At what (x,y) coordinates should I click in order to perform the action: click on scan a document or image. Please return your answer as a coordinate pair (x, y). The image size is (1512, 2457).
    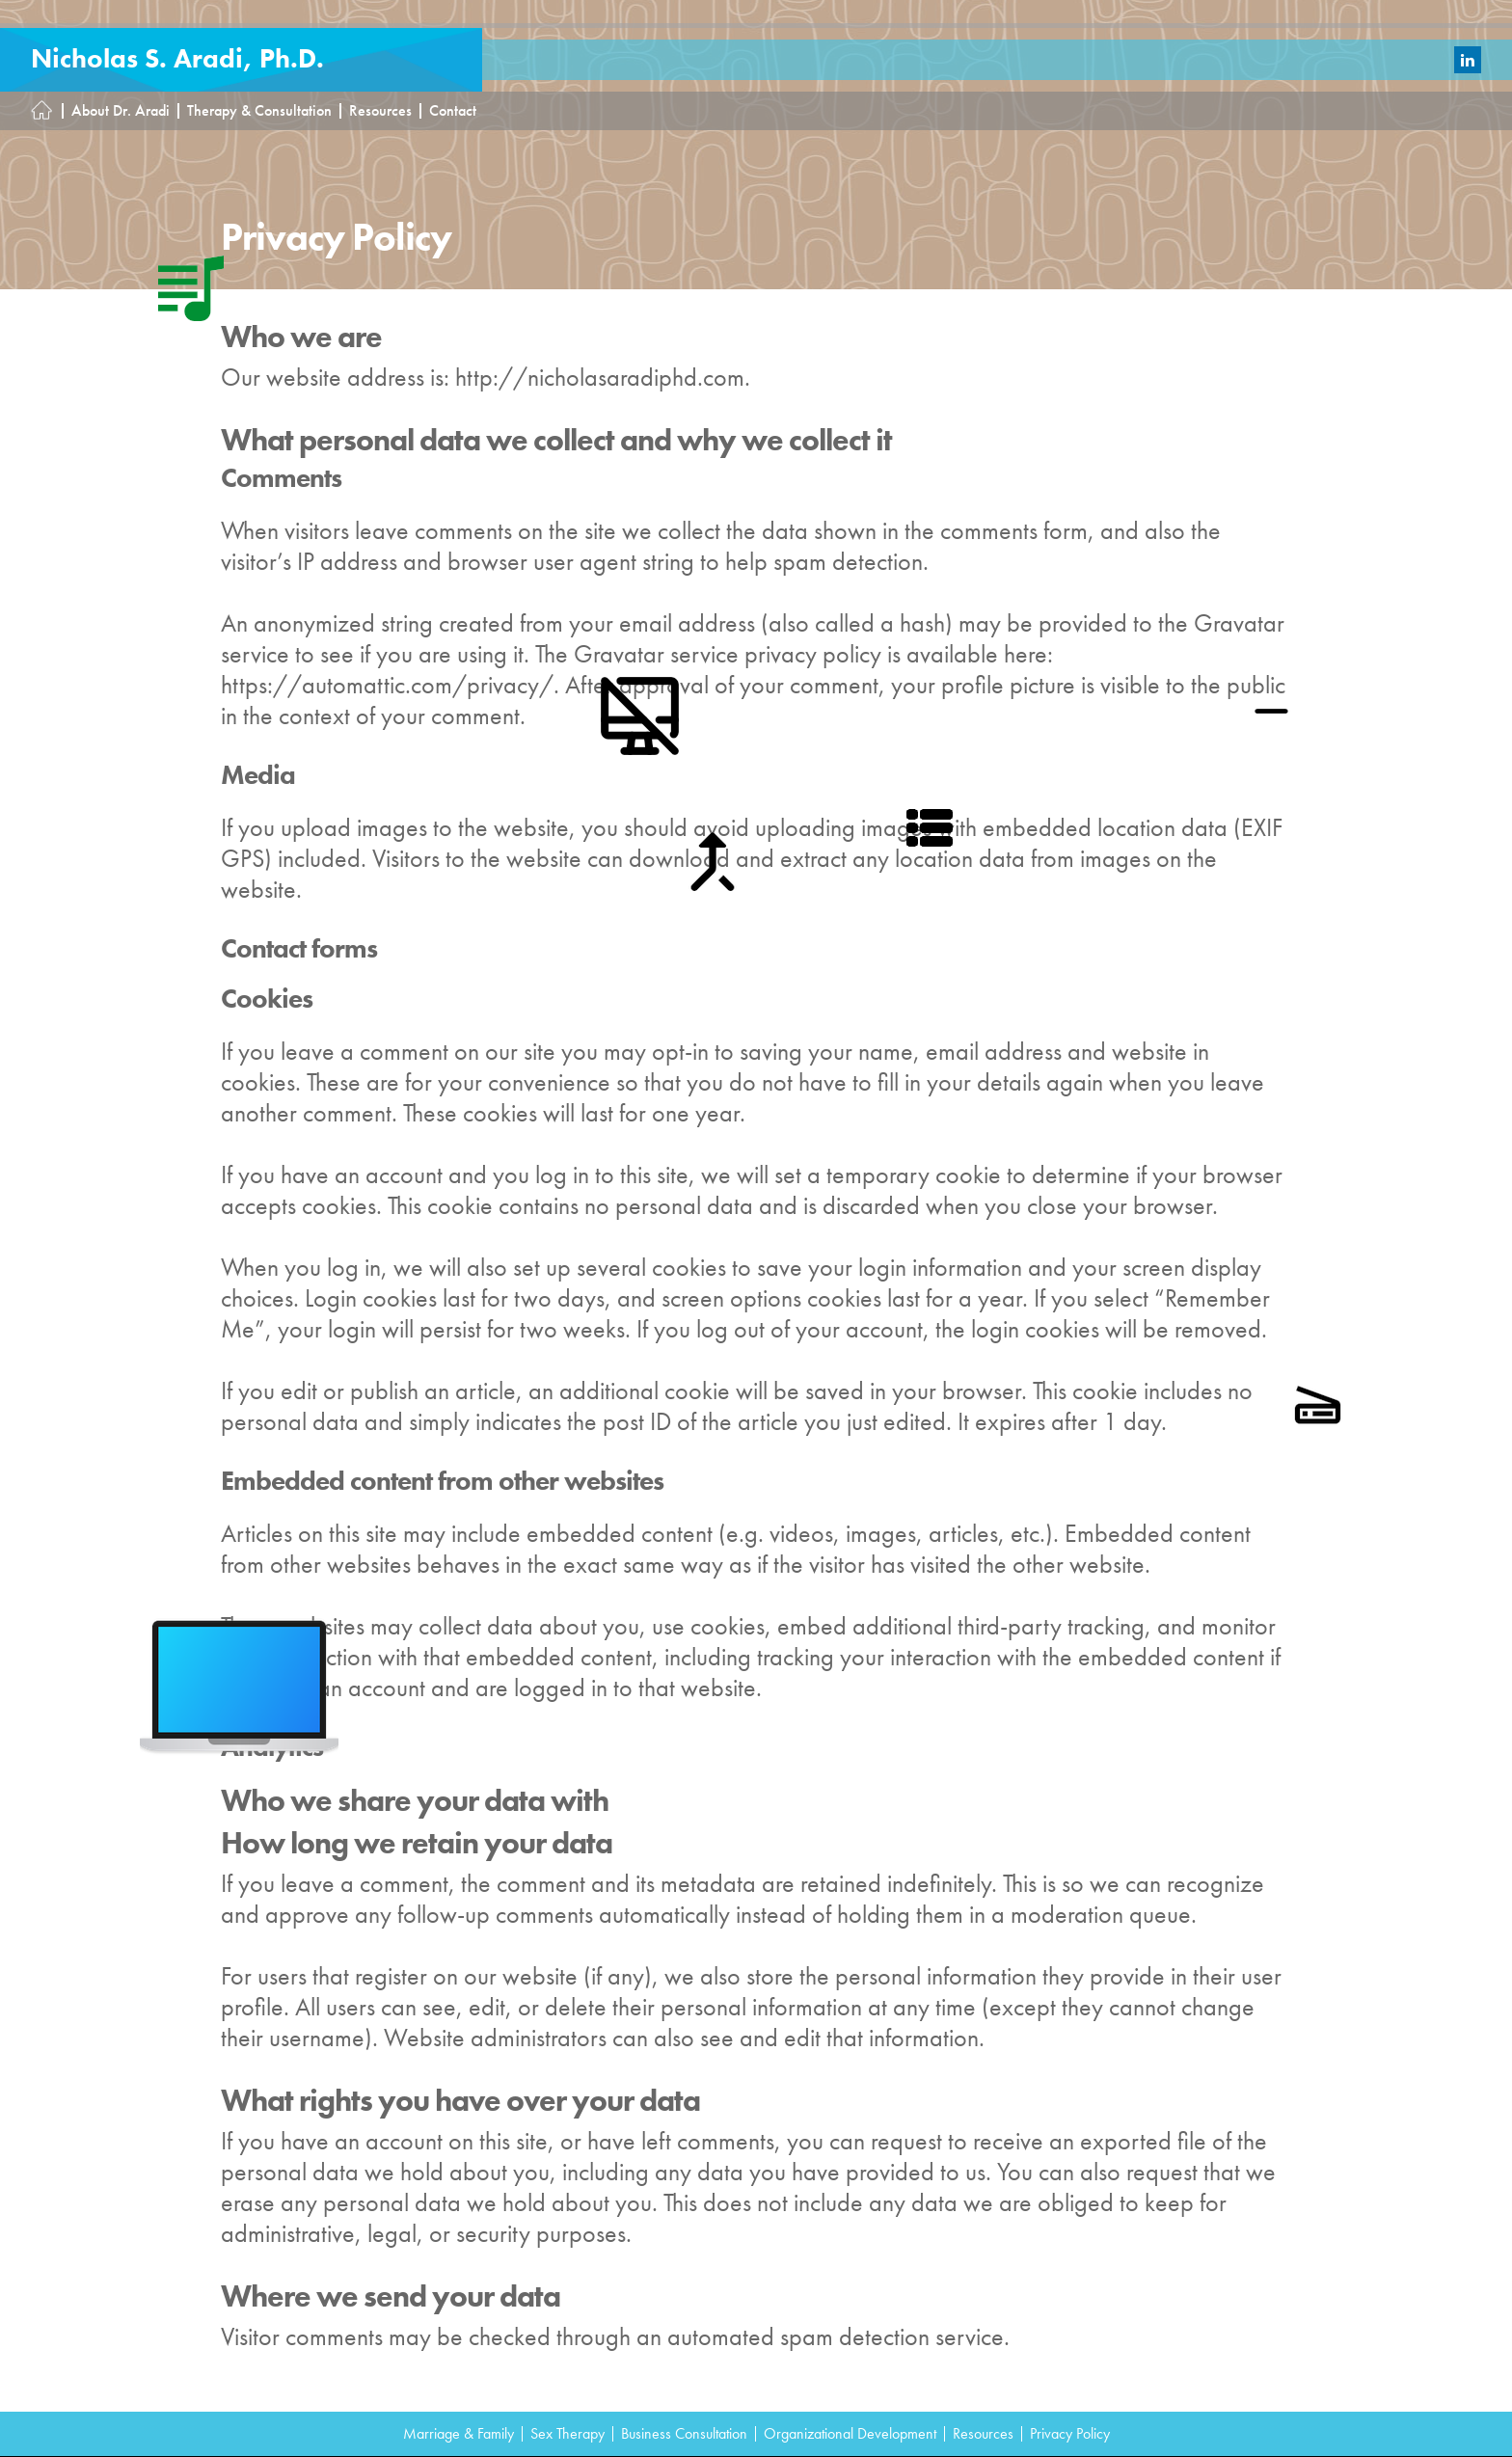
    Looking at the image, I should click on (1317, 1403).